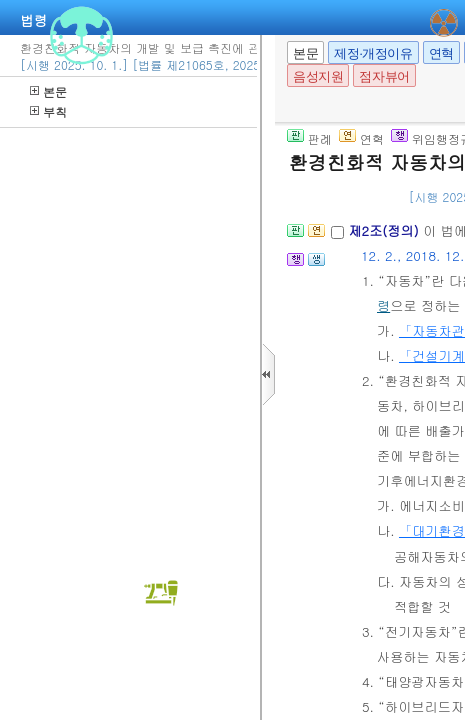 The height and width of the screenshot is (720, 465). What do you see at coordinates (161, 593) in the screenshot?
I see `pneumatic stapler tool in a crafting or building game` at bounding box center [161, 593].